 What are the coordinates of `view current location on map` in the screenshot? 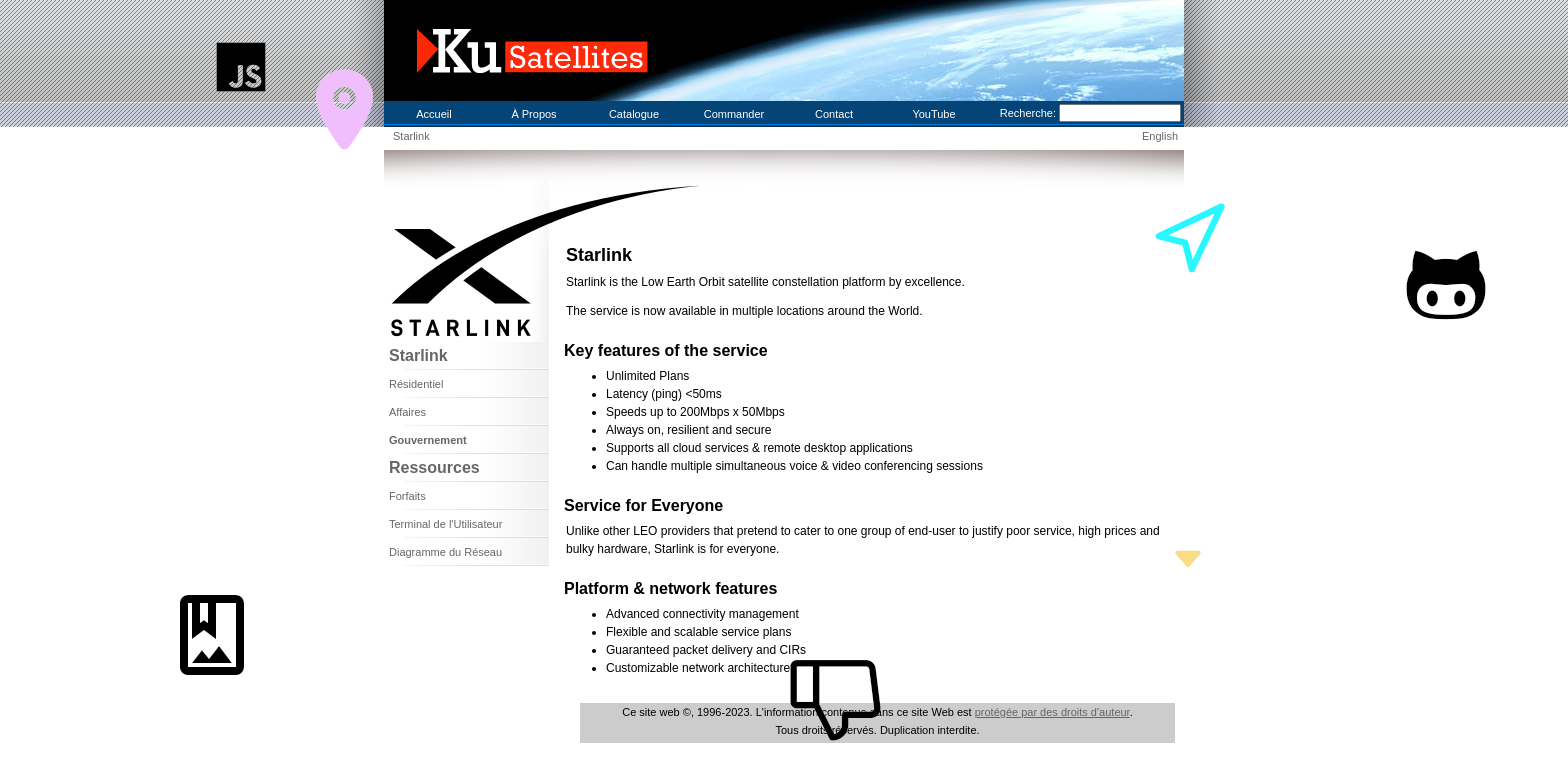 It's located at (344, 109).